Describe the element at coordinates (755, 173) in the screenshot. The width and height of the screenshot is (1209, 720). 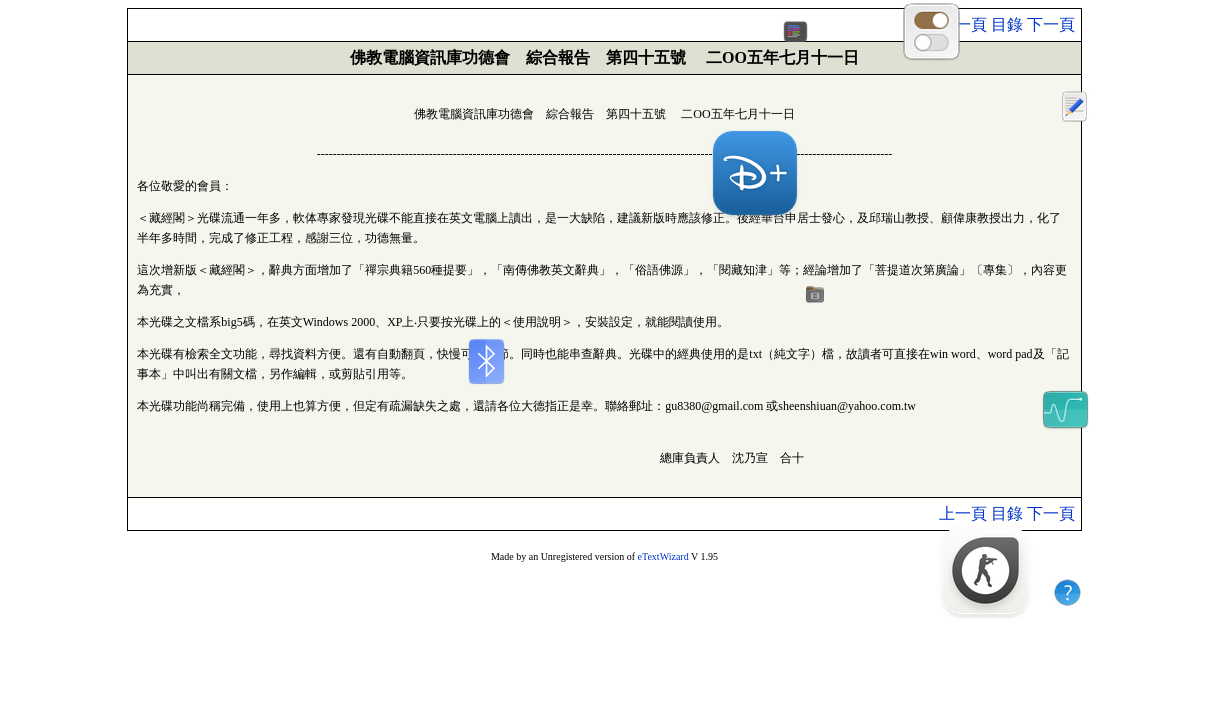
I see `open the Disney+ streaming app` at that location.